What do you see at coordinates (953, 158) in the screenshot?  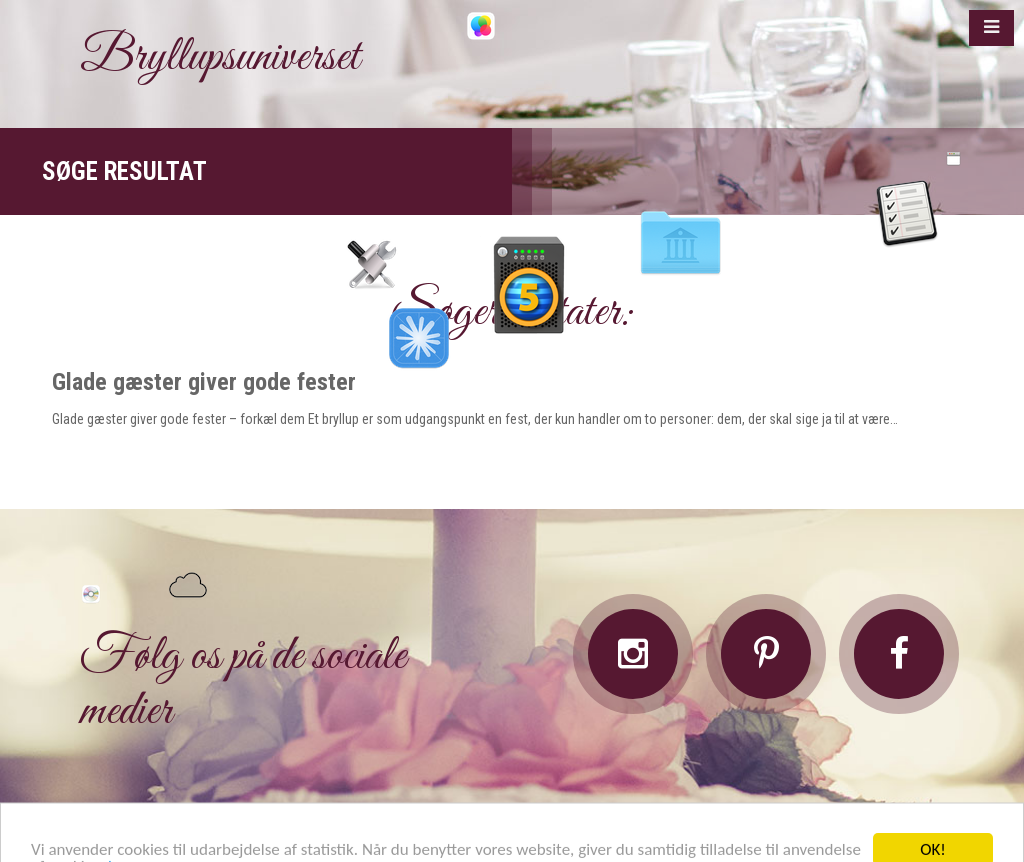 I see `open a new window` at bounding box center [953, 158].